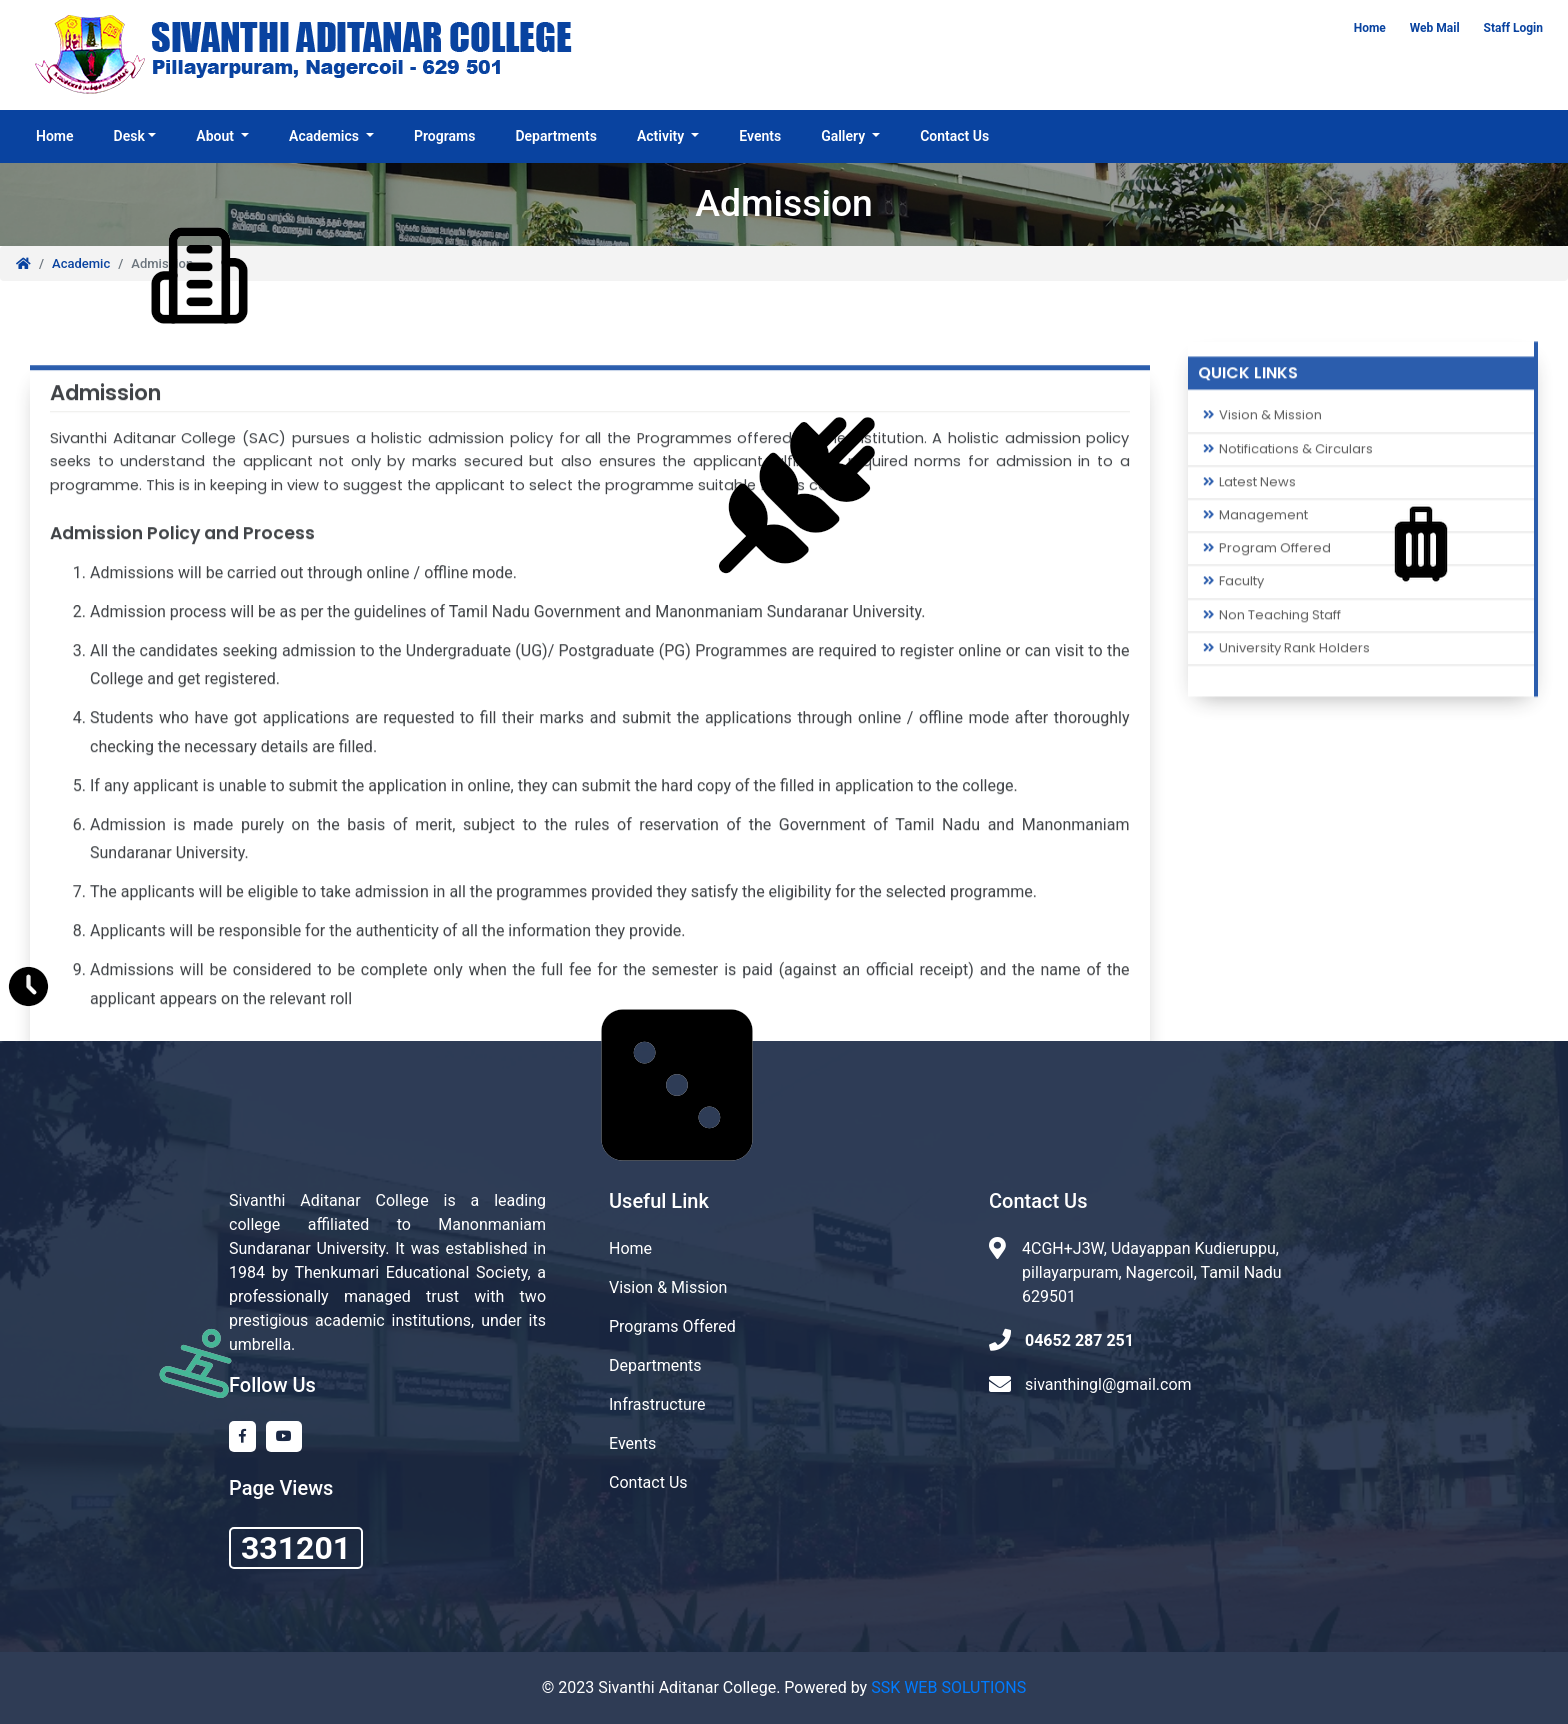  I want to click on access travel or trip information, so click(1421, 544).